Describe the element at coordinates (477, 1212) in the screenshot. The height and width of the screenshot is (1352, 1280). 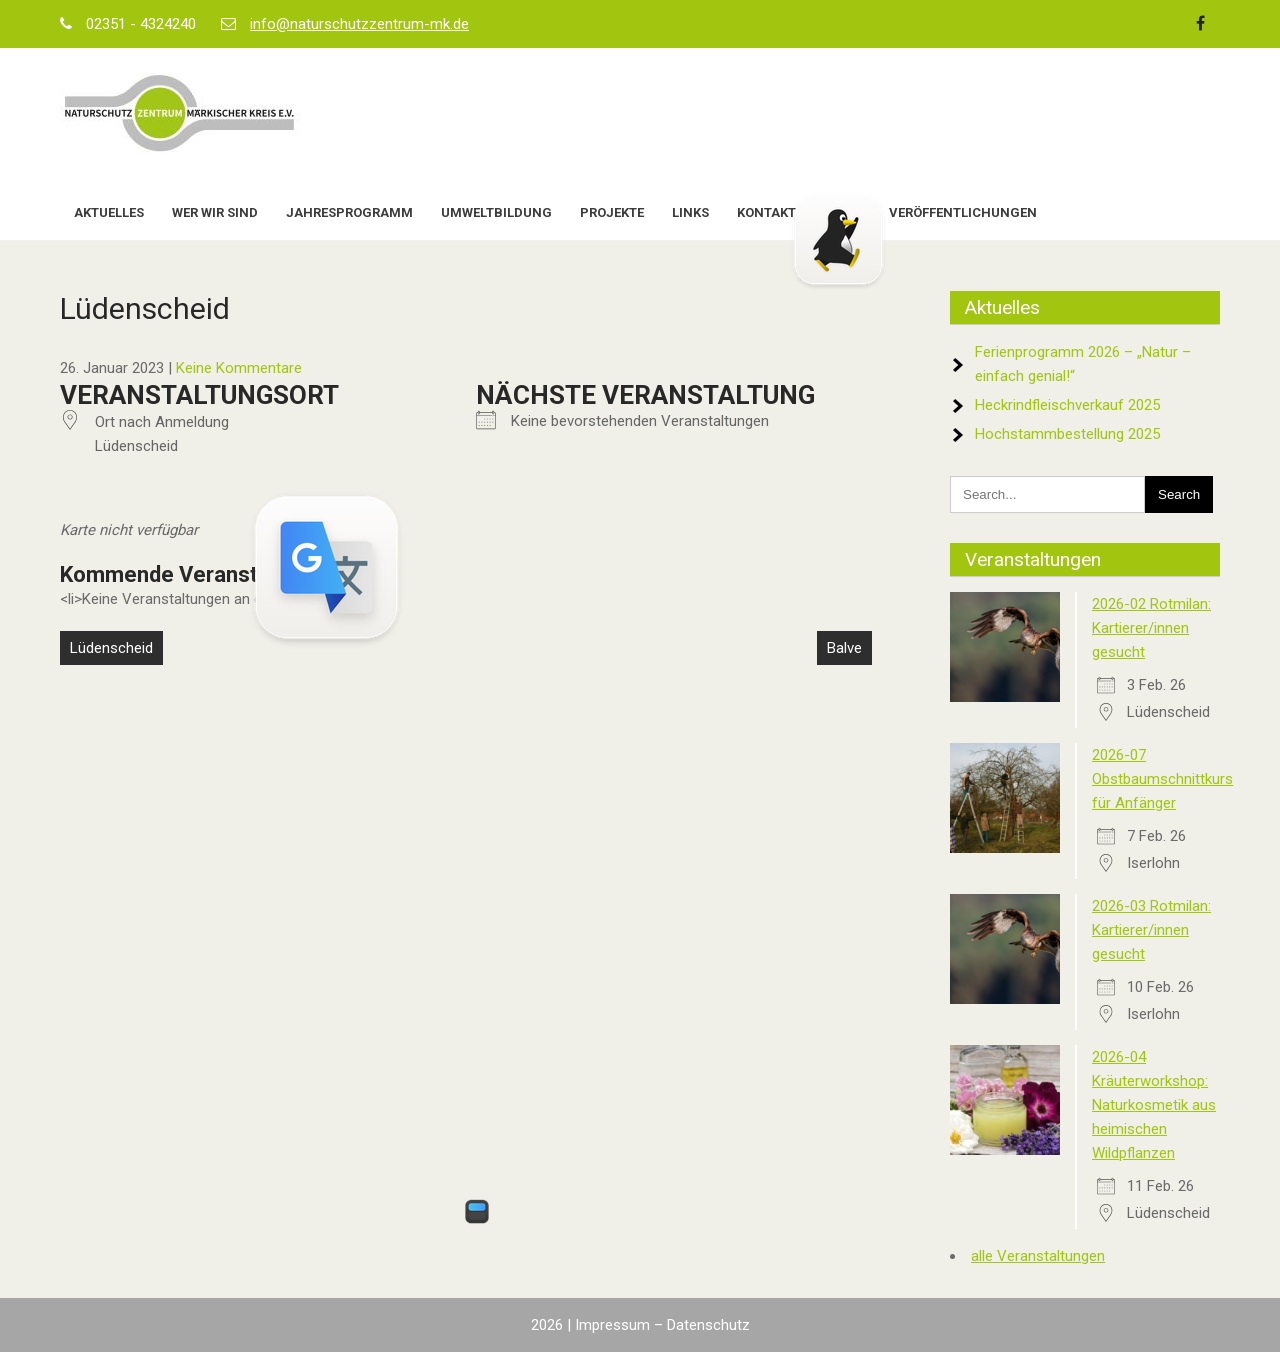
I see `adjust desktop activity and workspace settings` at that location.